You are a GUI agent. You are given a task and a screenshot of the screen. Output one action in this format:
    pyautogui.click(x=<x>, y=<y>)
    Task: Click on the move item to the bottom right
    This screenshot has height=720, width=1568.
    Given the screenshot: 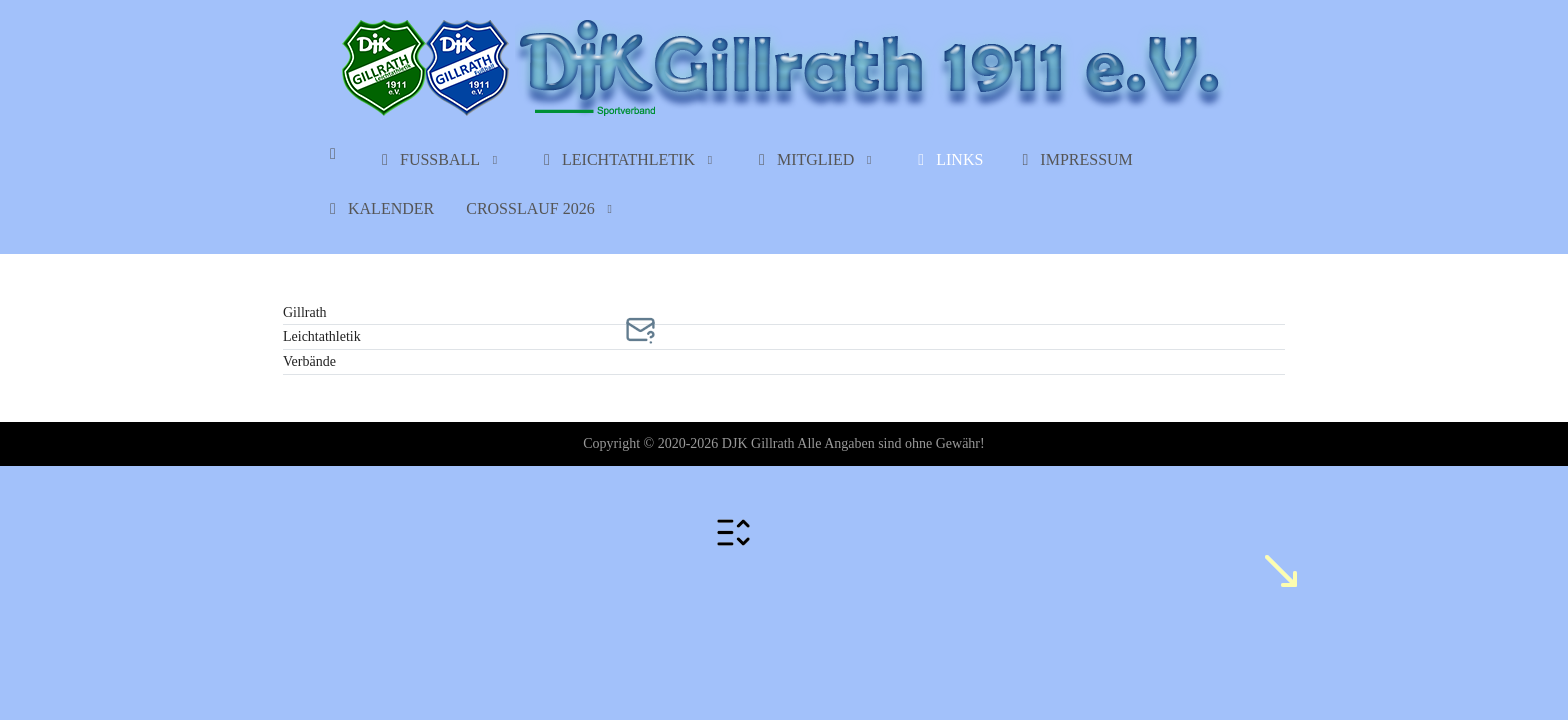 What is the action you would take?
    pyautogui.click(x=1281, y=571)
    